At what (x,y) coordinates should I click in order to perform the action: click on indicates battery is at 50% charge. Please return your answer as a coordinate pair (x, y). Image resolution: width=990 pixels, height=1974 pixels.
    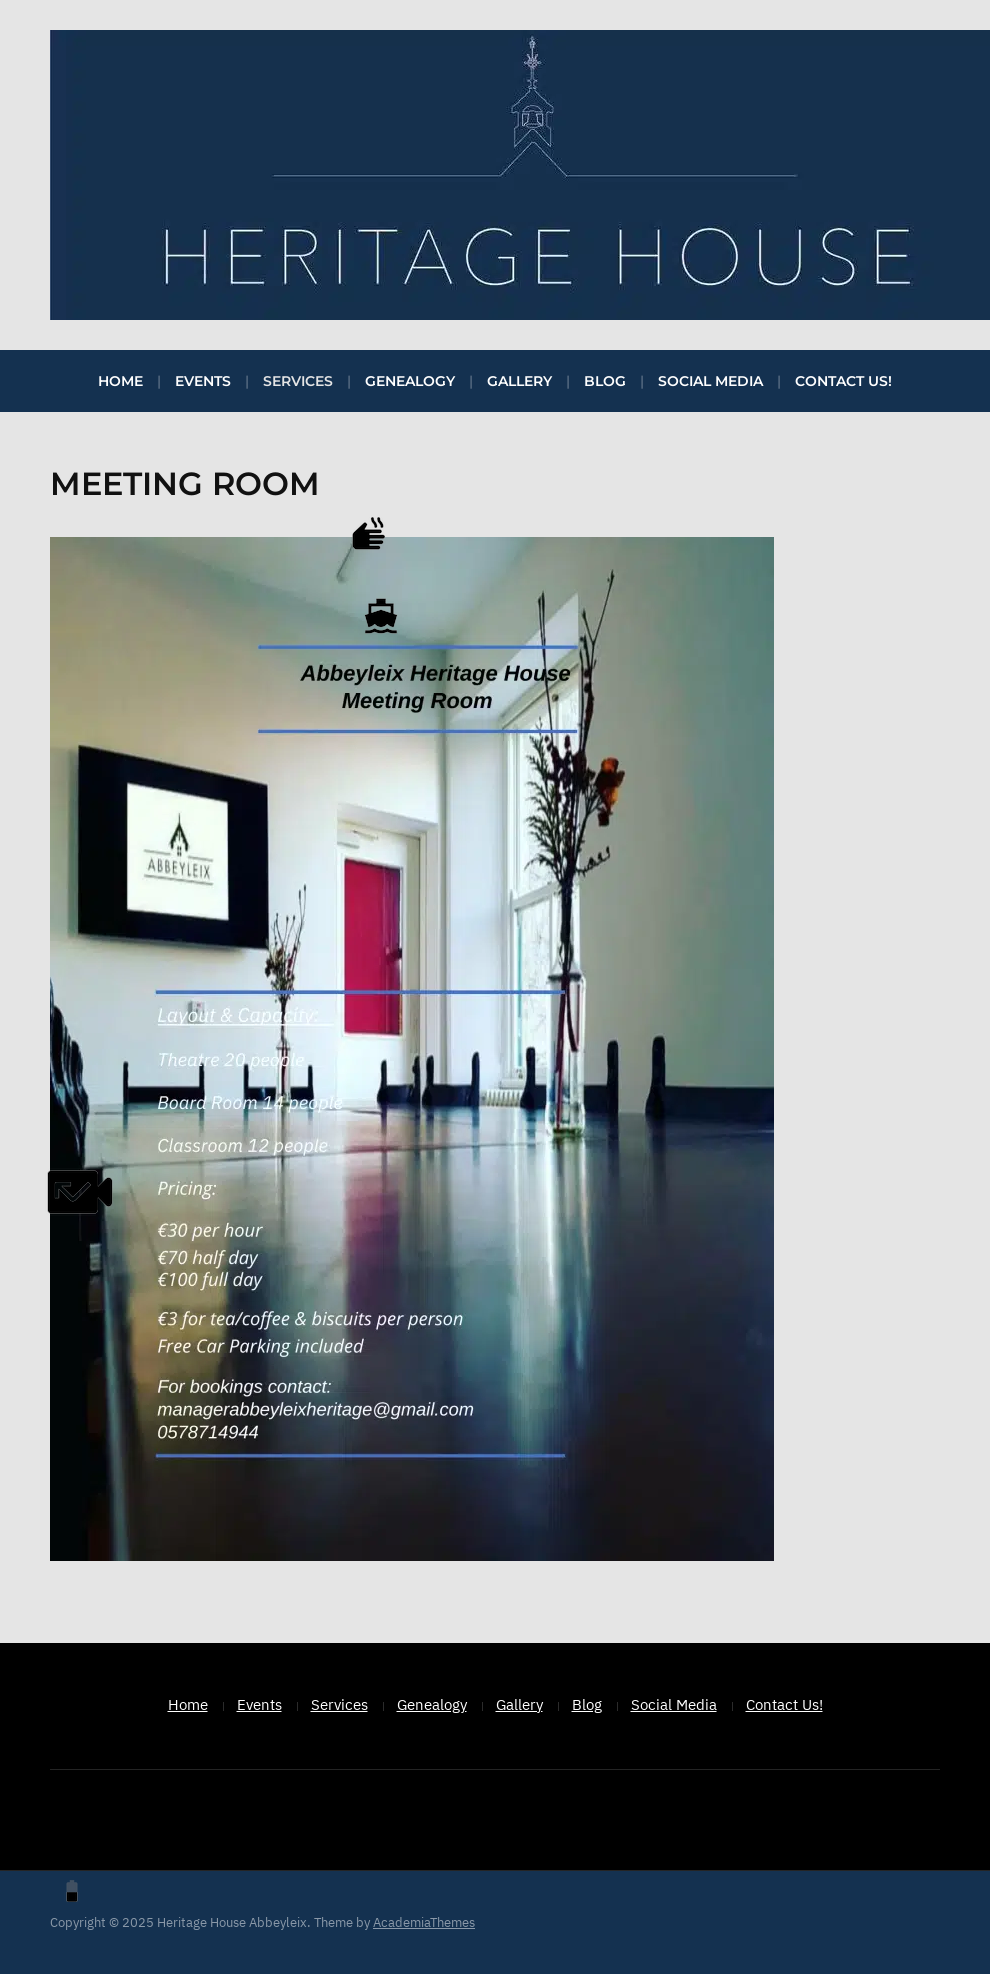
    Looking at the image, I should click on (72, 1891).